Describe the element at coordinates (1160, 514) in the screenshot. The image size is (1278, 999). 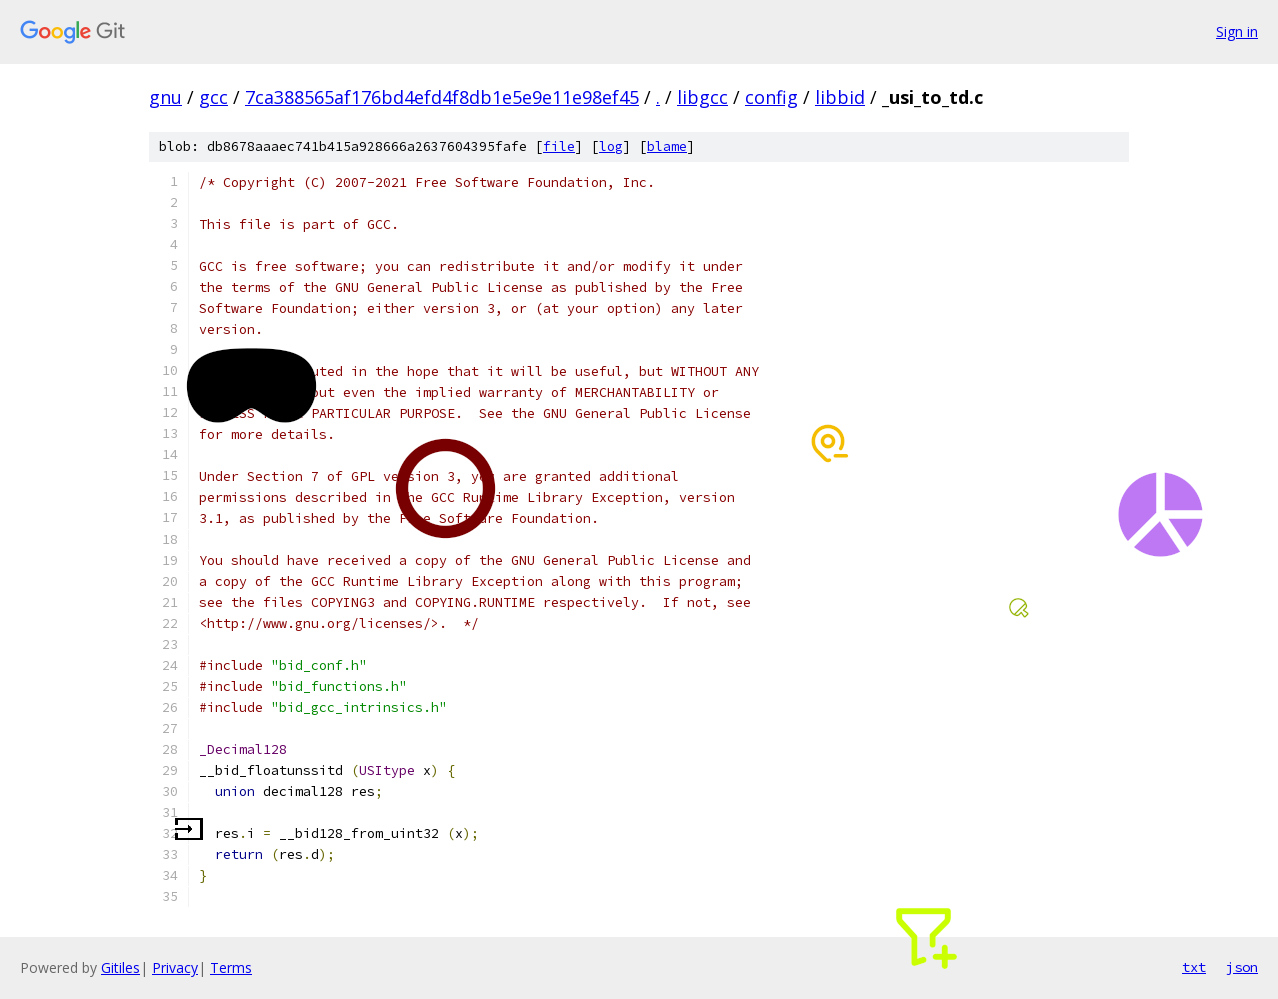
I see `view pie chart analytics` at that location.